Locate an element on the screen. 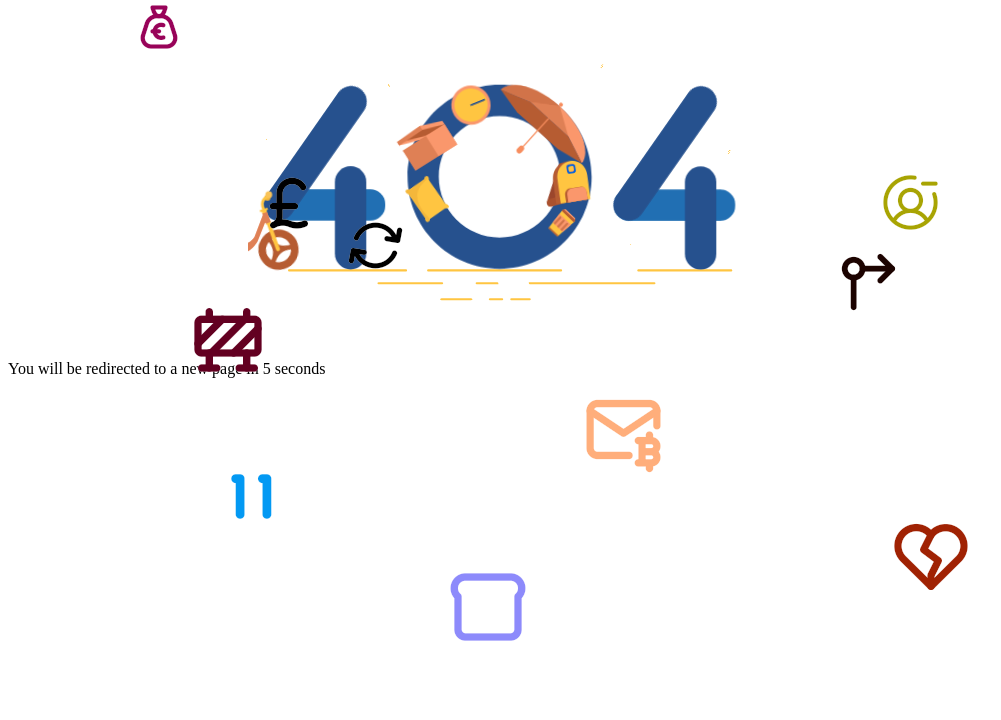 The height and width of the screenshot is (720, 1001). view or manage British pound currency is located at coordinates (289, 203).